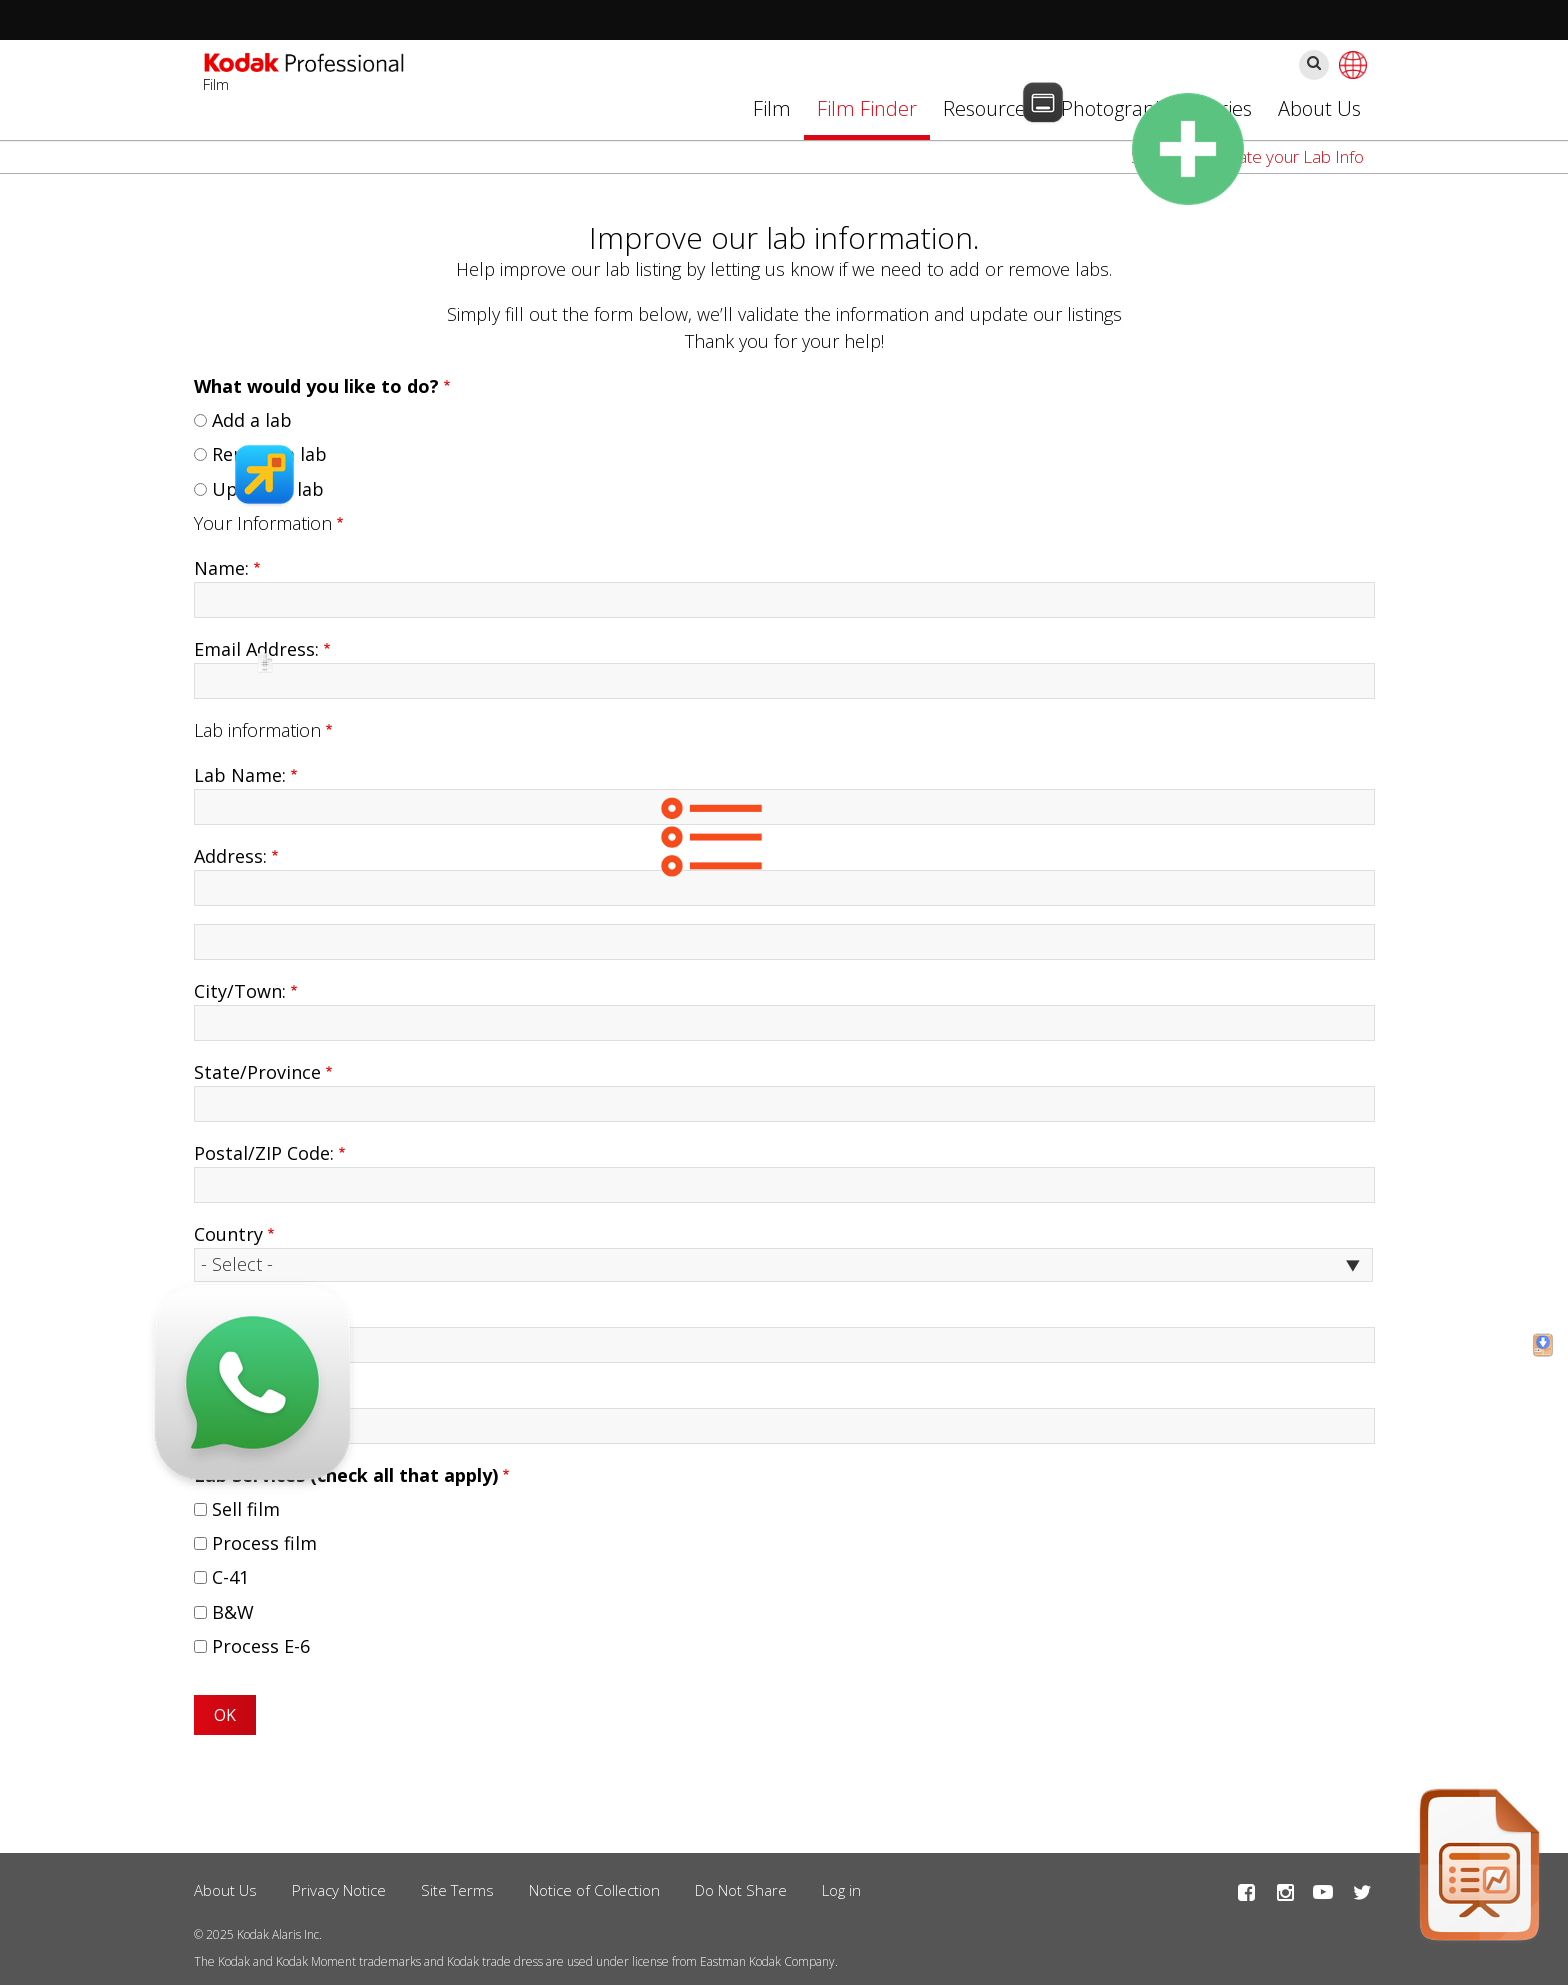 The image size is (1568, 1986). Describe the element at coordinates (1479, 1864) in the screenshot. I see `libreoffice impress presentation file` at that location.